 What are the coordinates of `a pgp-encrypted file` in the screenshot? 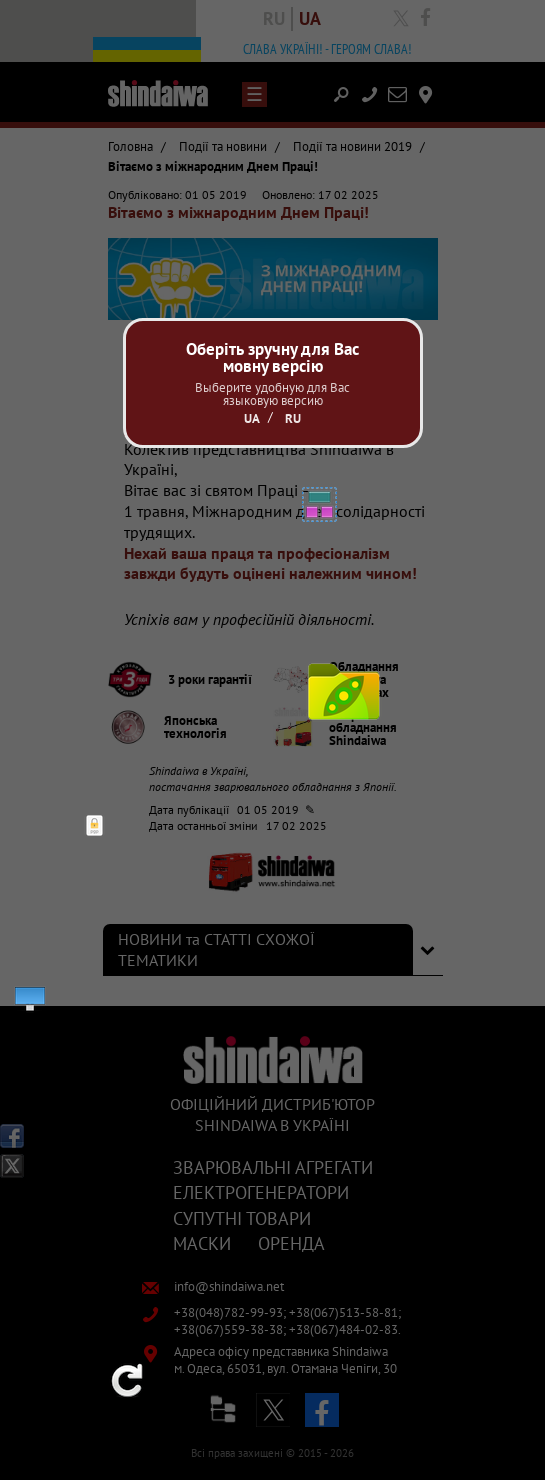 It's located at (94, 825).